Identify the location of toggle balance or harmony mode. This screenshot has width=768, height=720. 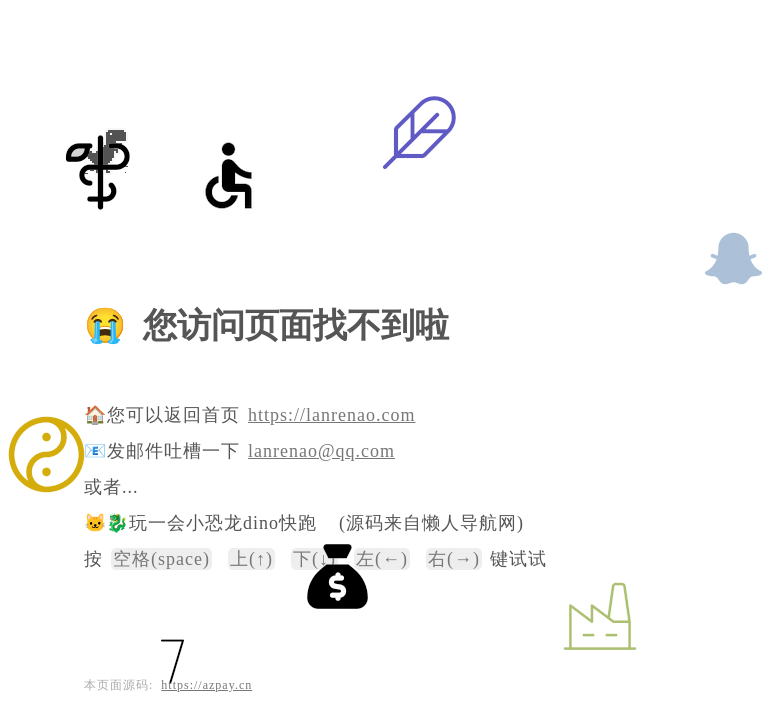
(46, 454).